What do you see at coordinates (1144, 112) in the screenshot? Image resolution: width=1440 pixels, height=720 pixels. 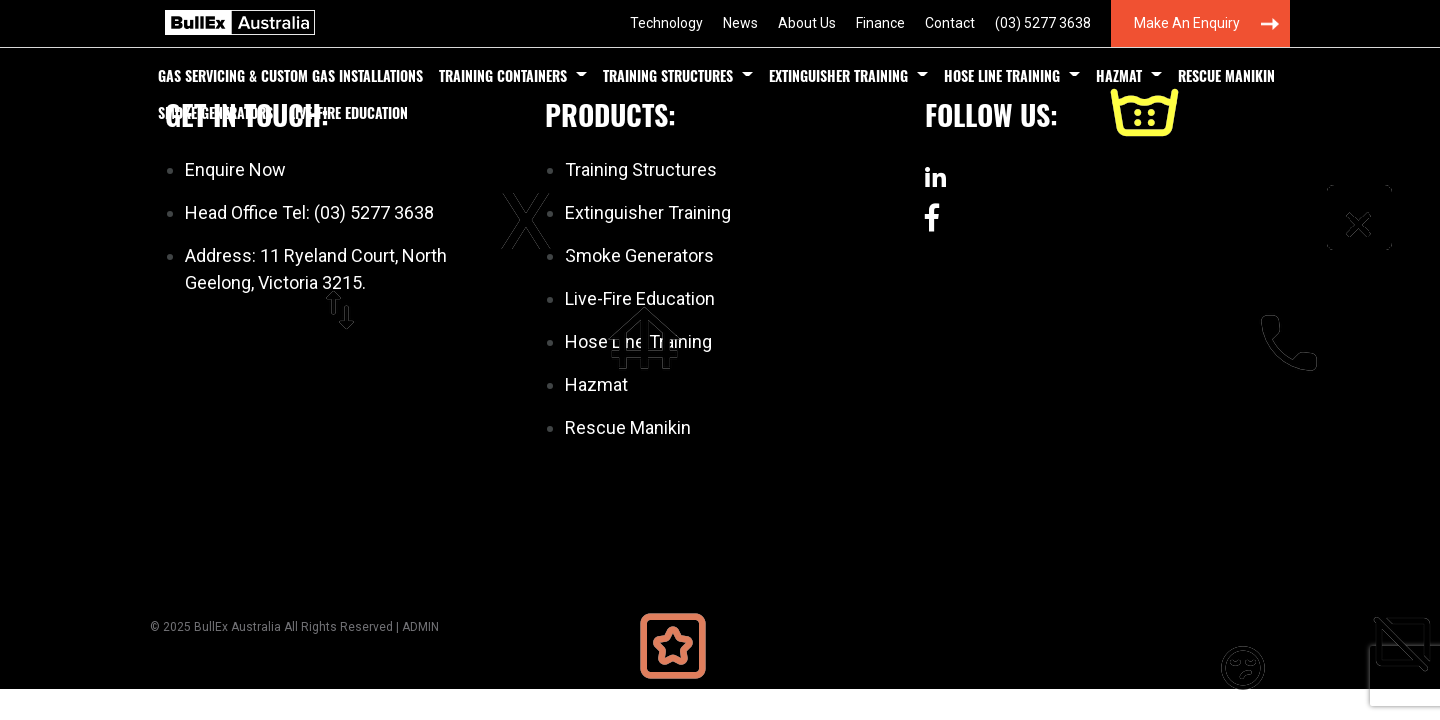 I see `wash at medium-high temperature setting` at bounding box center [1144, 112].